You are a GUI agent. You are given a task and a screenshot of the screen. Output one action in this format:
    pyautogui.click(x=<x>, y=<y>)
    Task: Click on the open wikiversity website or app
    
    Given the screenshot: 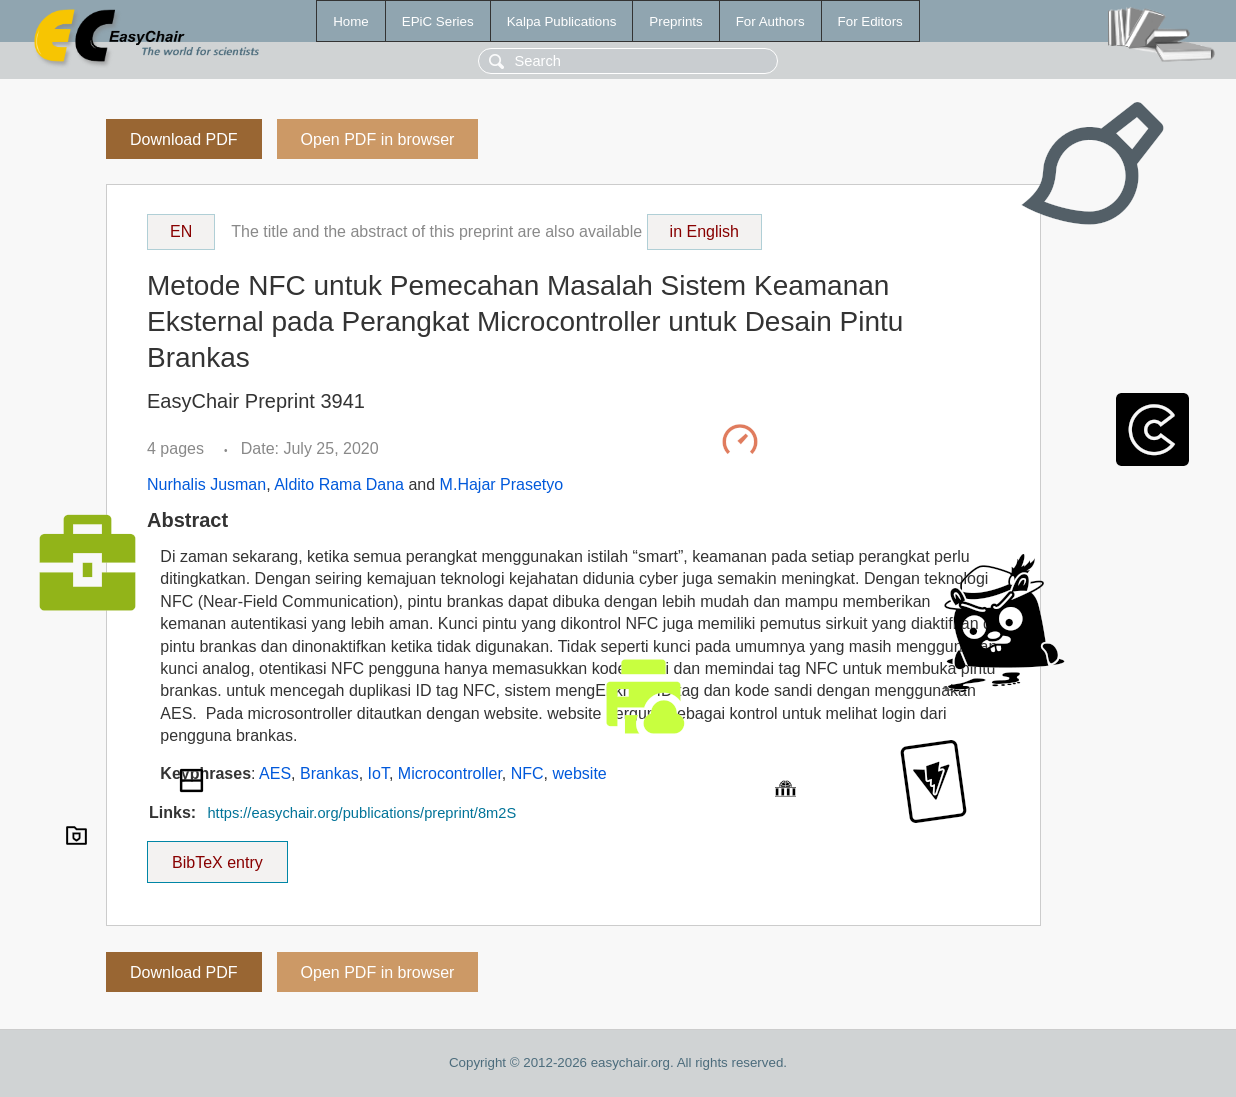 What is the action you would take?
    pyautogui.click(x=785, y=788)
    